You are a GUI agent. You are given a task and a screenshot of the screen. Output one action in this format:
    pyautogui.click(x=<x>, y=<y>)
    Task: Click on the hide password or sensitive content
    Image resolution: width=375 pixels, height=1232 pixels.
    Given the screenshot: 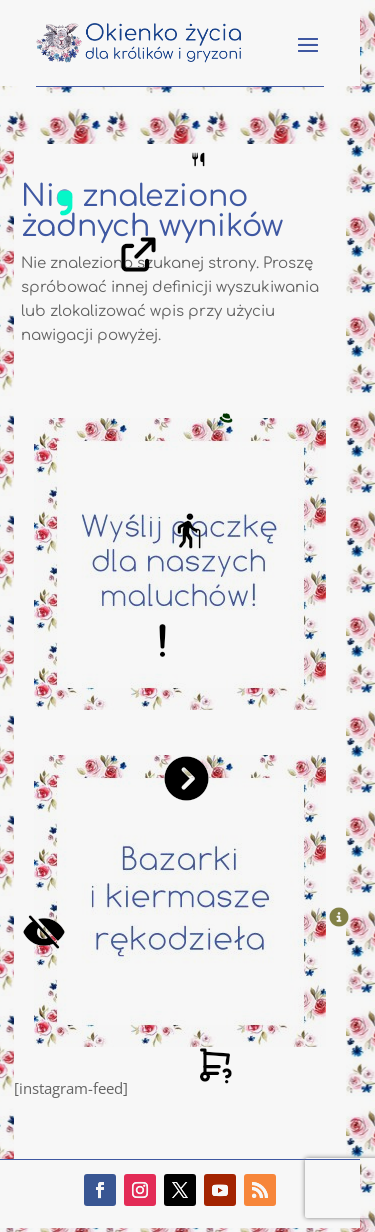 What is the action you would take?
    pyautogui.click(x=44, y=932)
    